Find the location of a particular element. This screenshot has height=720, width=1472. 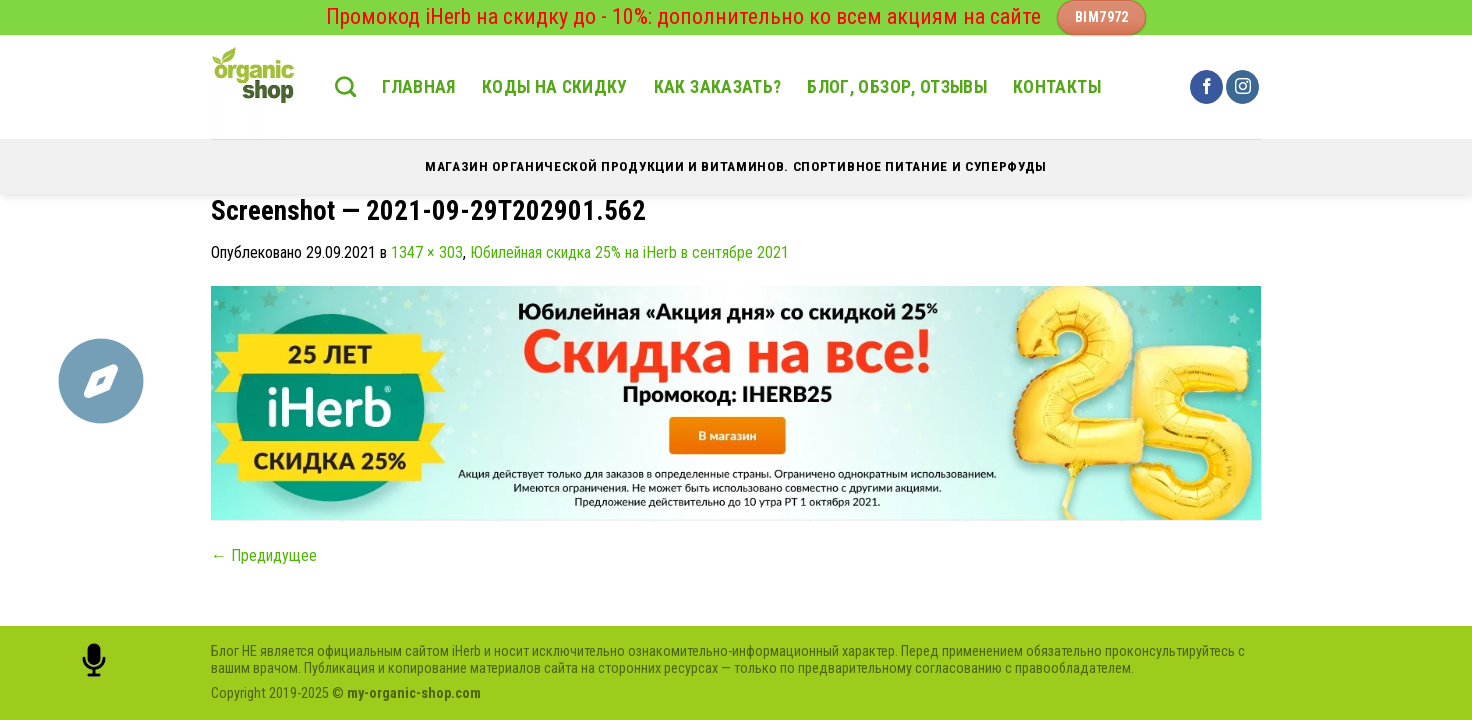

tap to start voice recording is located at coordinates (94, 660).